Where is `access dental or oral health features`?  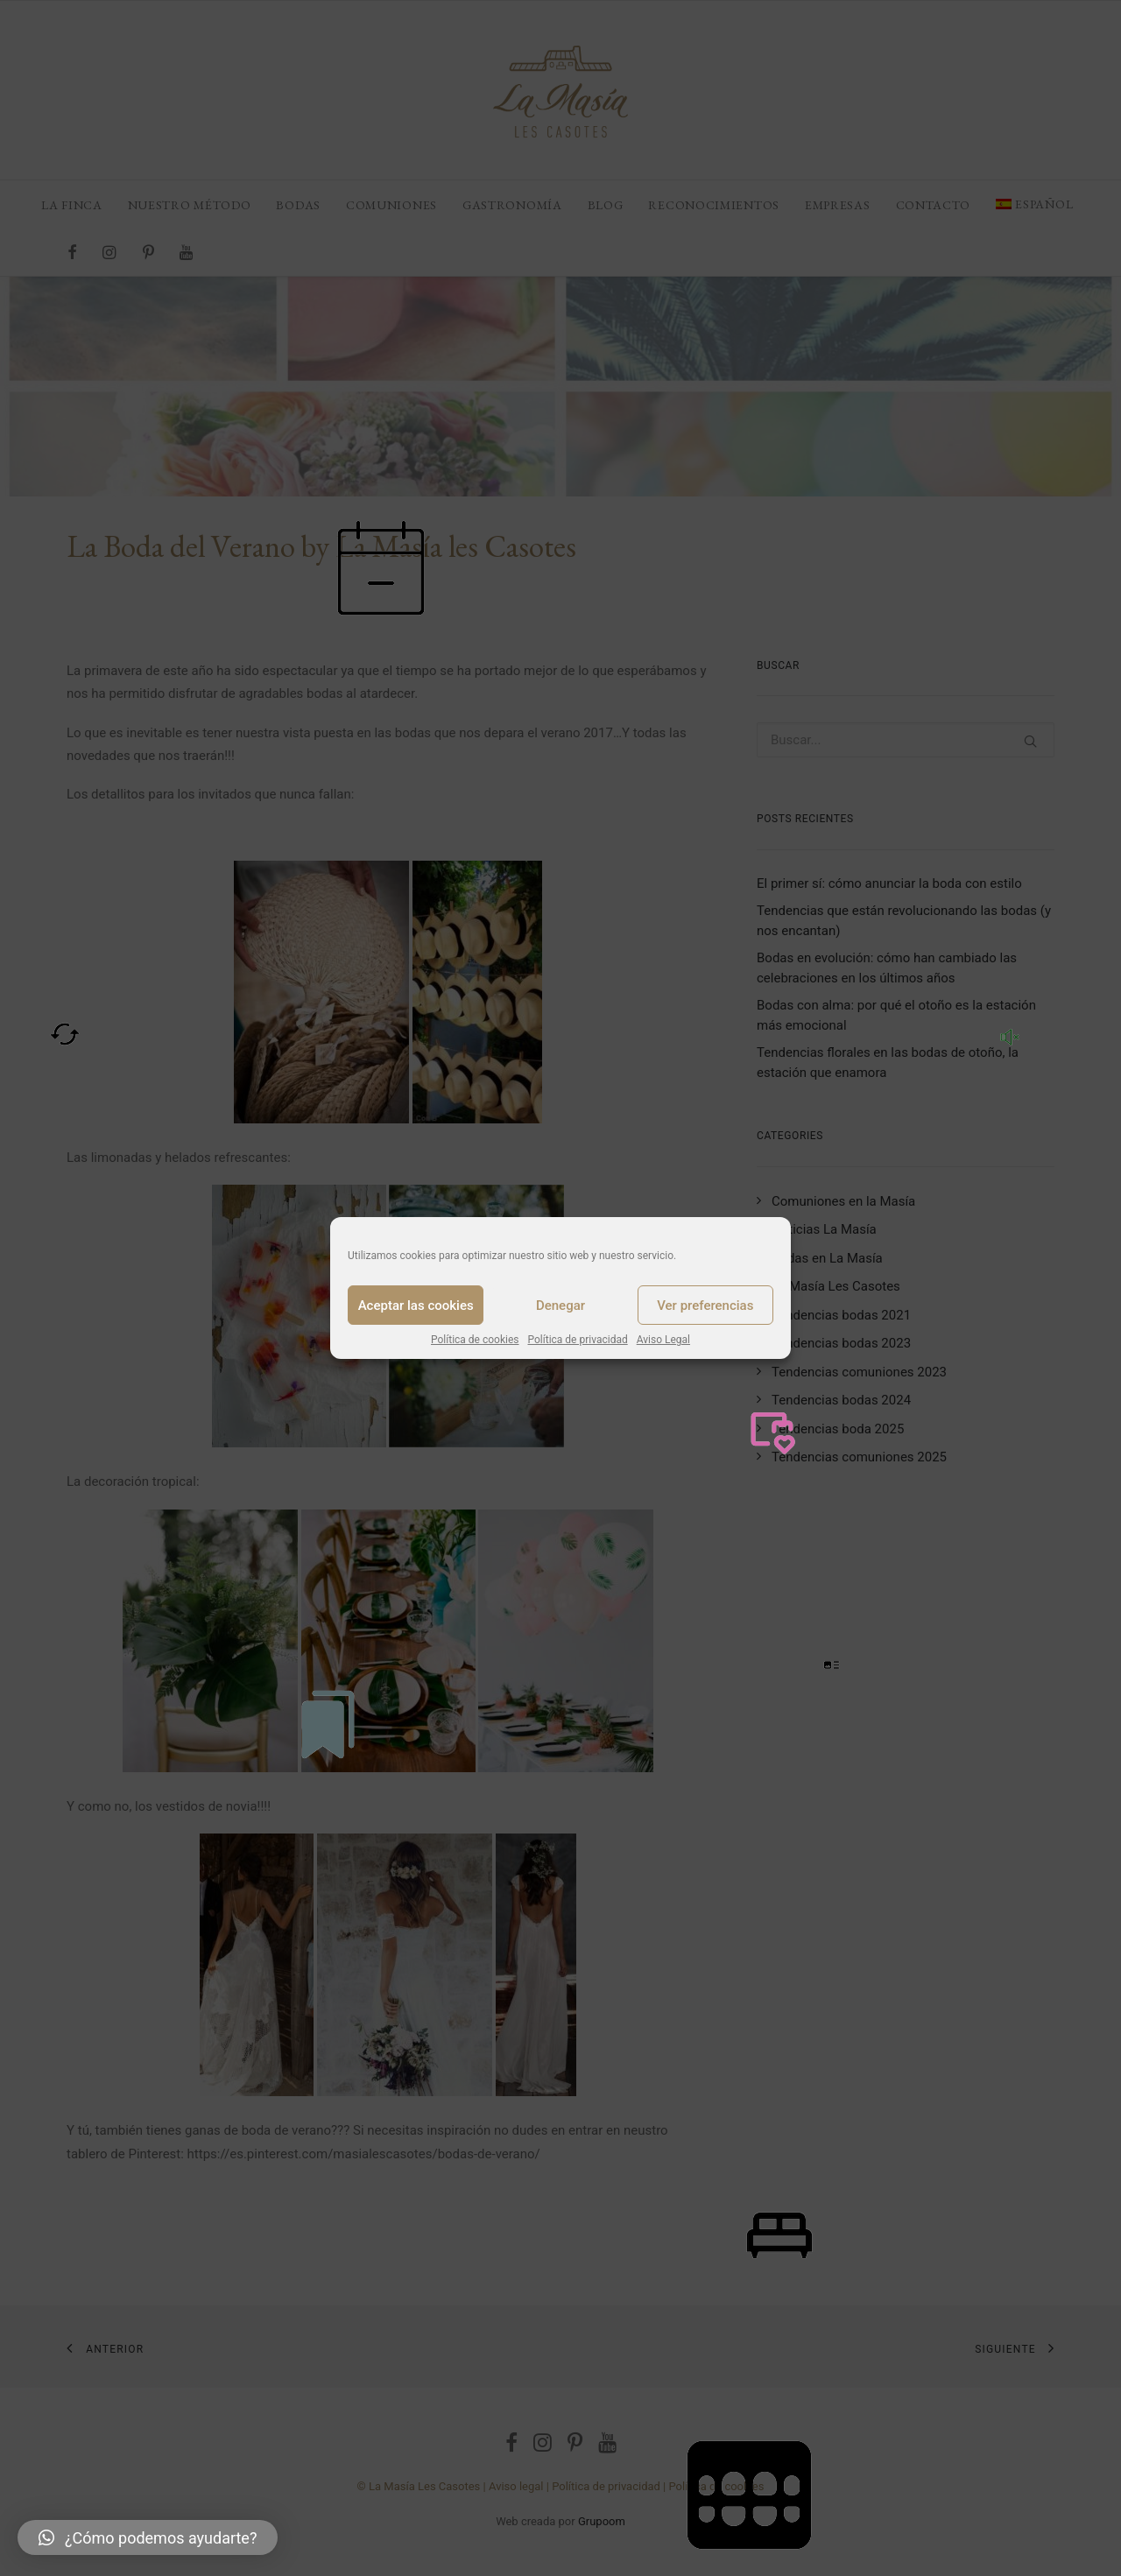
access dental or oral health features is located at coordinates (749, 2495).